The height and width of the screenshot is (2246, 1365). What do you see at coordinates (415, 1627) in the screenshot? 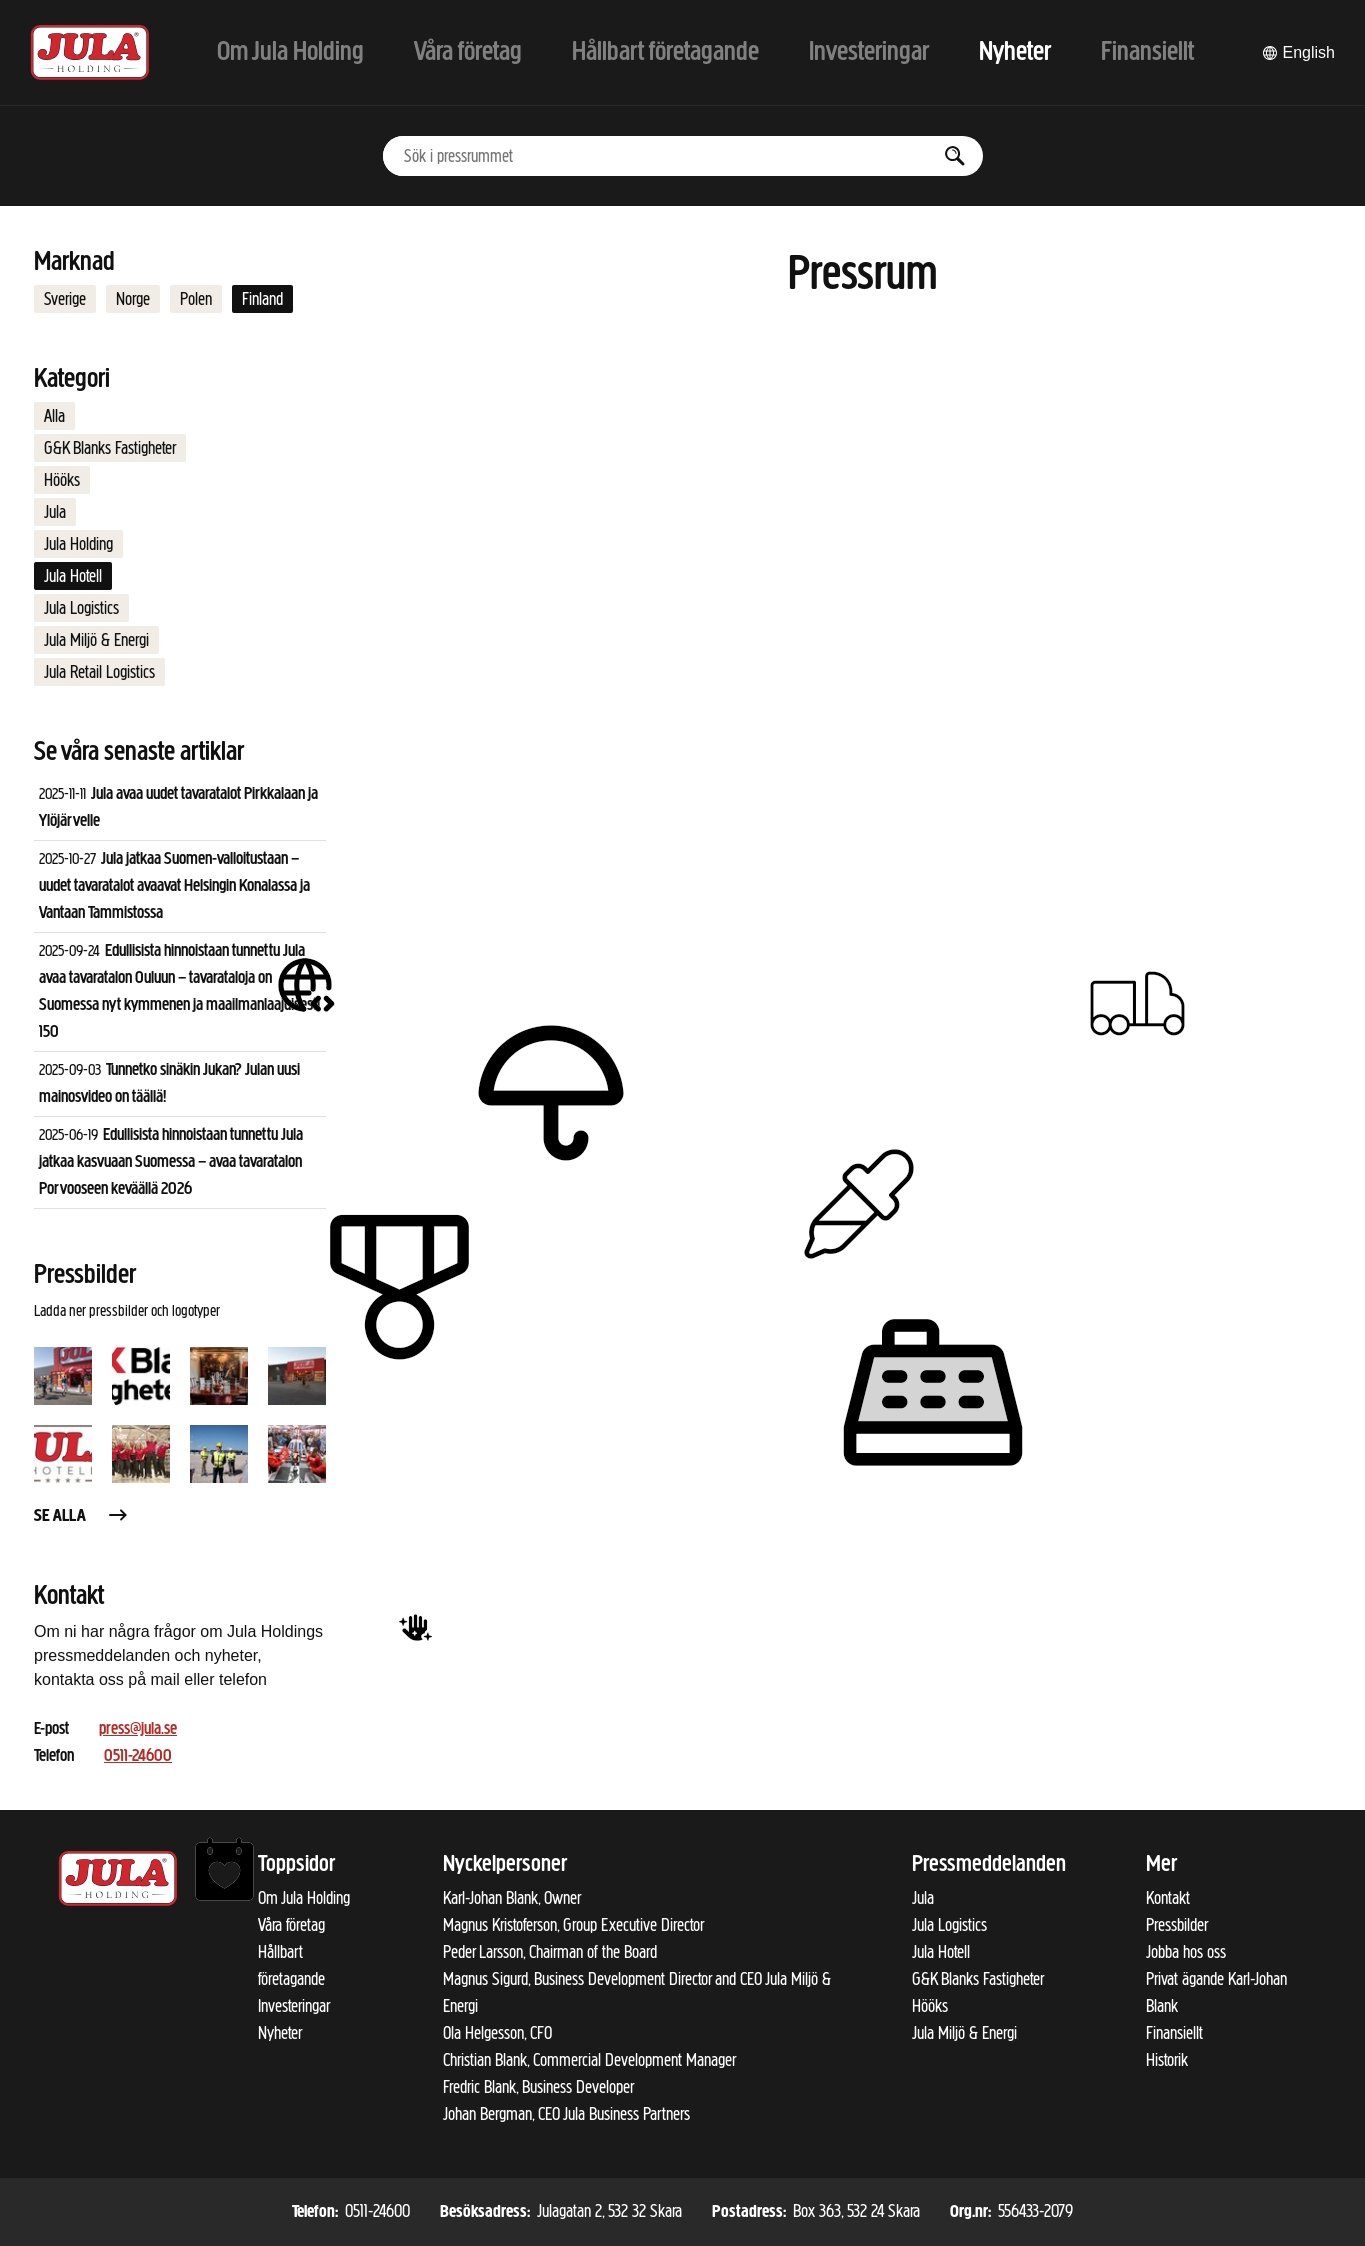
I see `hand sanitizer or hand washing reminder` at bounding box center [415, 1627].